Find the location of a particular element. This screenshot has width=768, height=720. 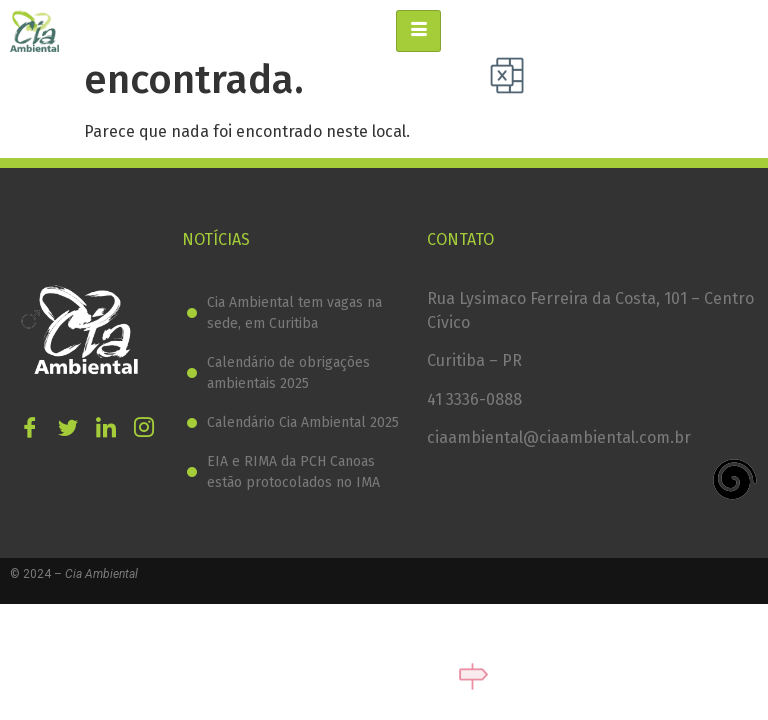

indicates male gender selection is located at coordinates (31, 319).